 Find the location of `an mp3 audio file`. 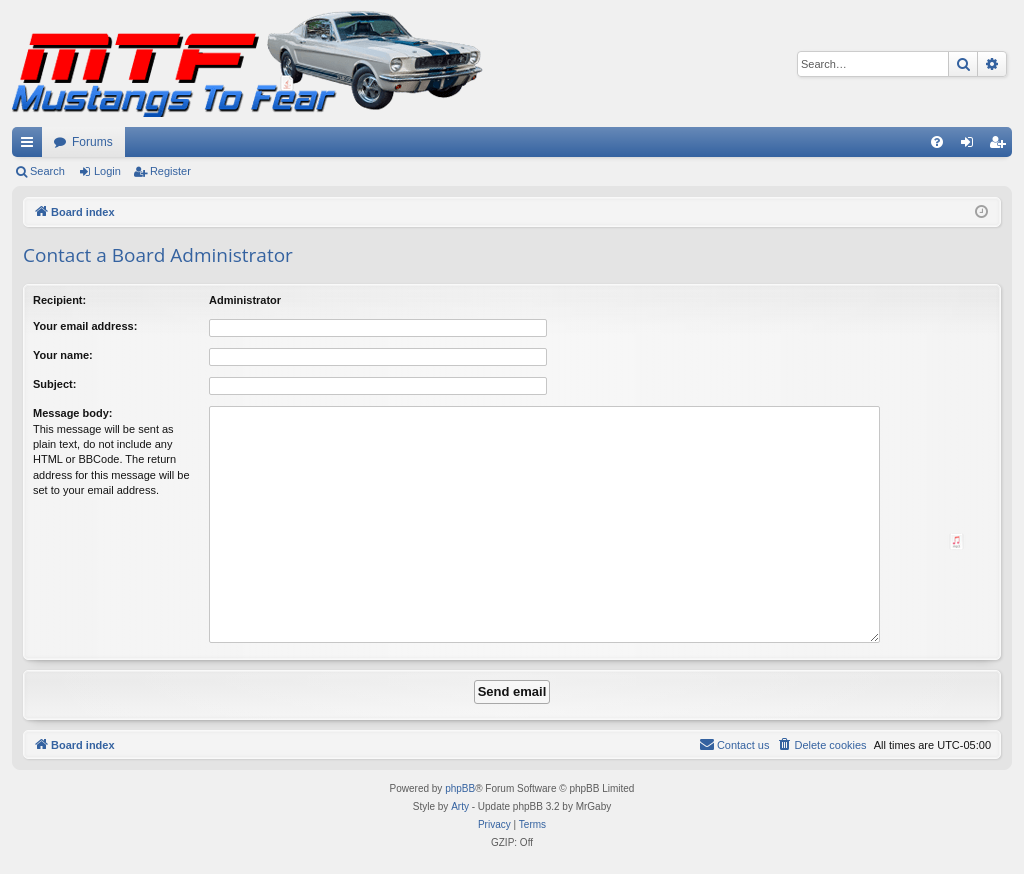

an mp3 audio file is located at coordinates (956, 541).